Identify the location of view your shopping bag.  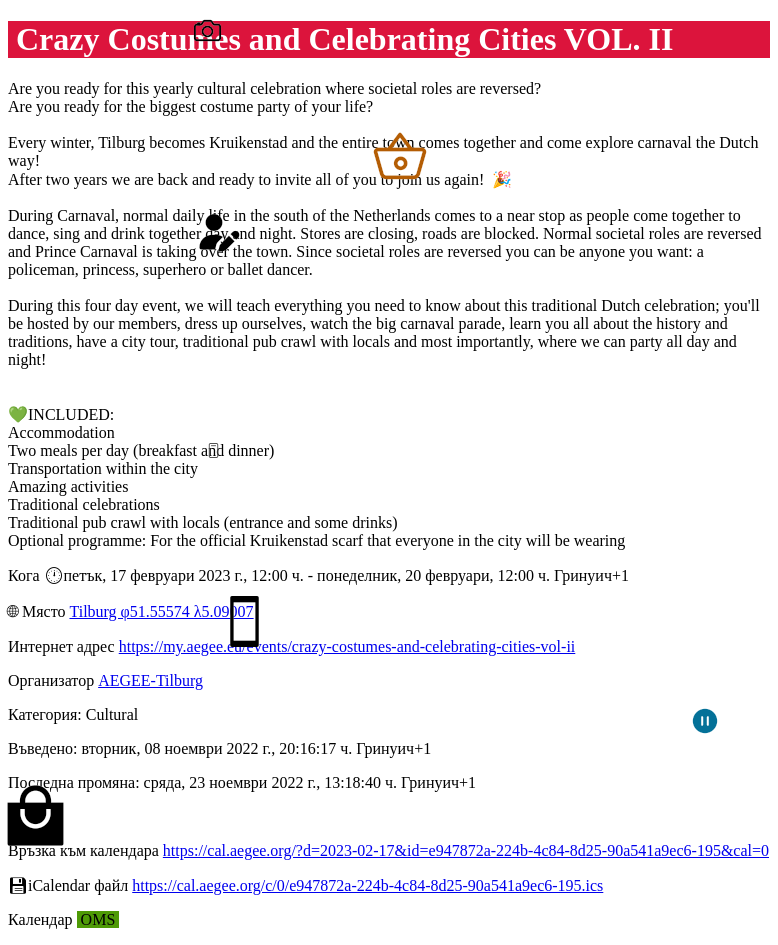
(35, 815).